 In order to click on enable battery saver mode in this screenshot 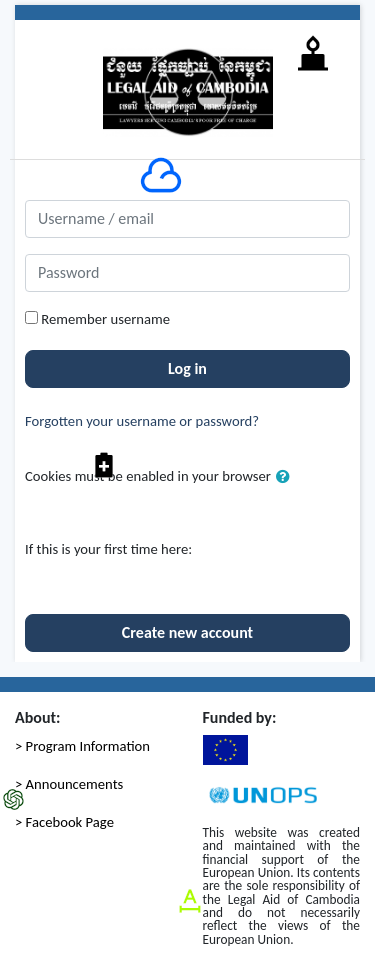, I will do `click(104, 465)`.